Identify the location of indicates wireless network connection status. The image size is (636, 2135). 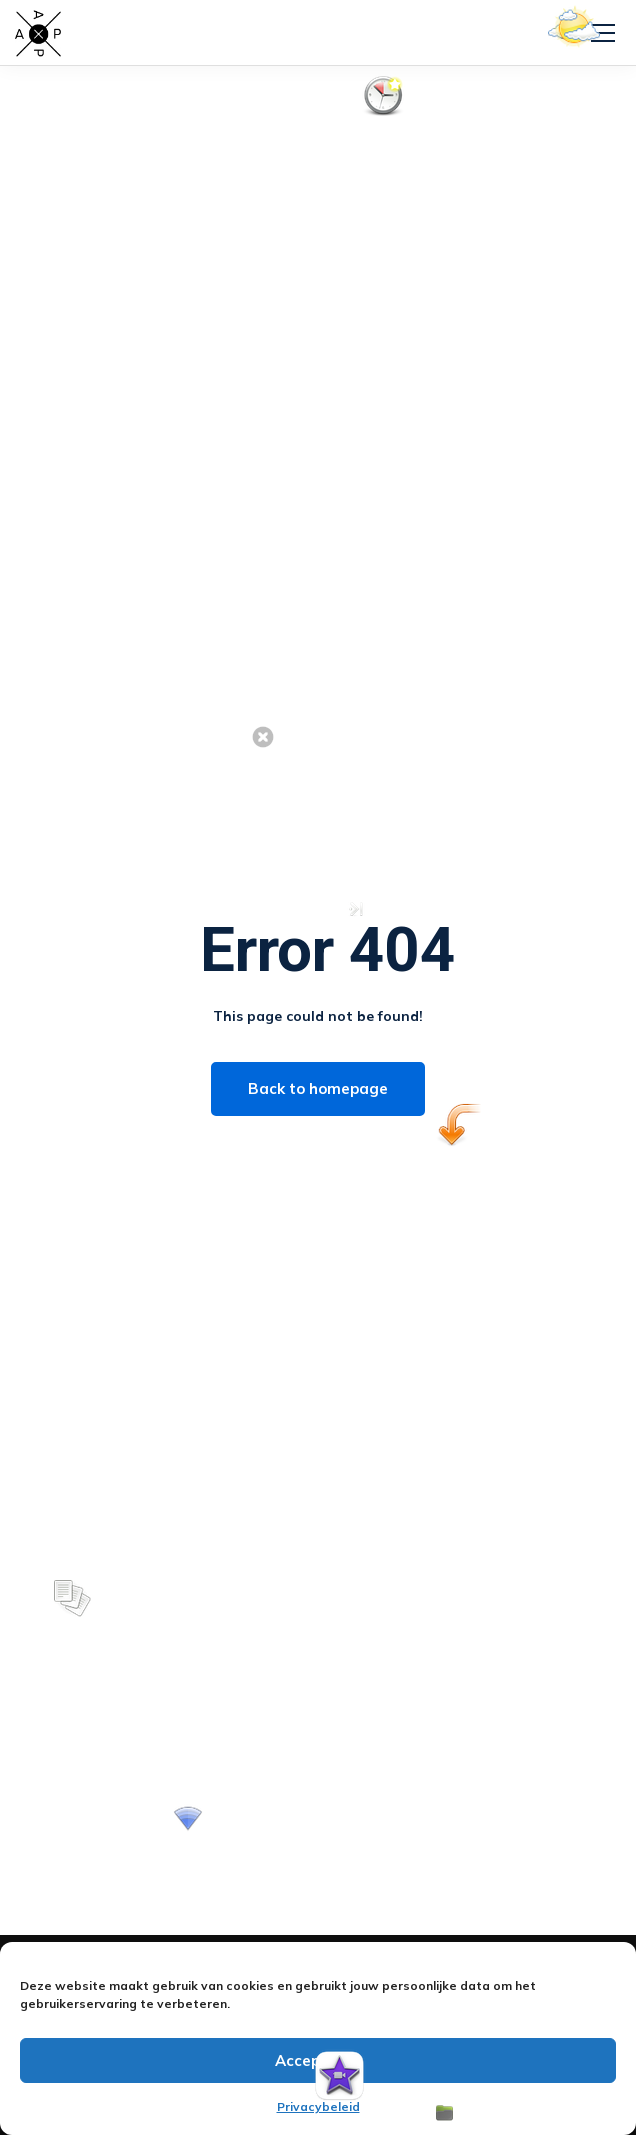
(188, 1818).